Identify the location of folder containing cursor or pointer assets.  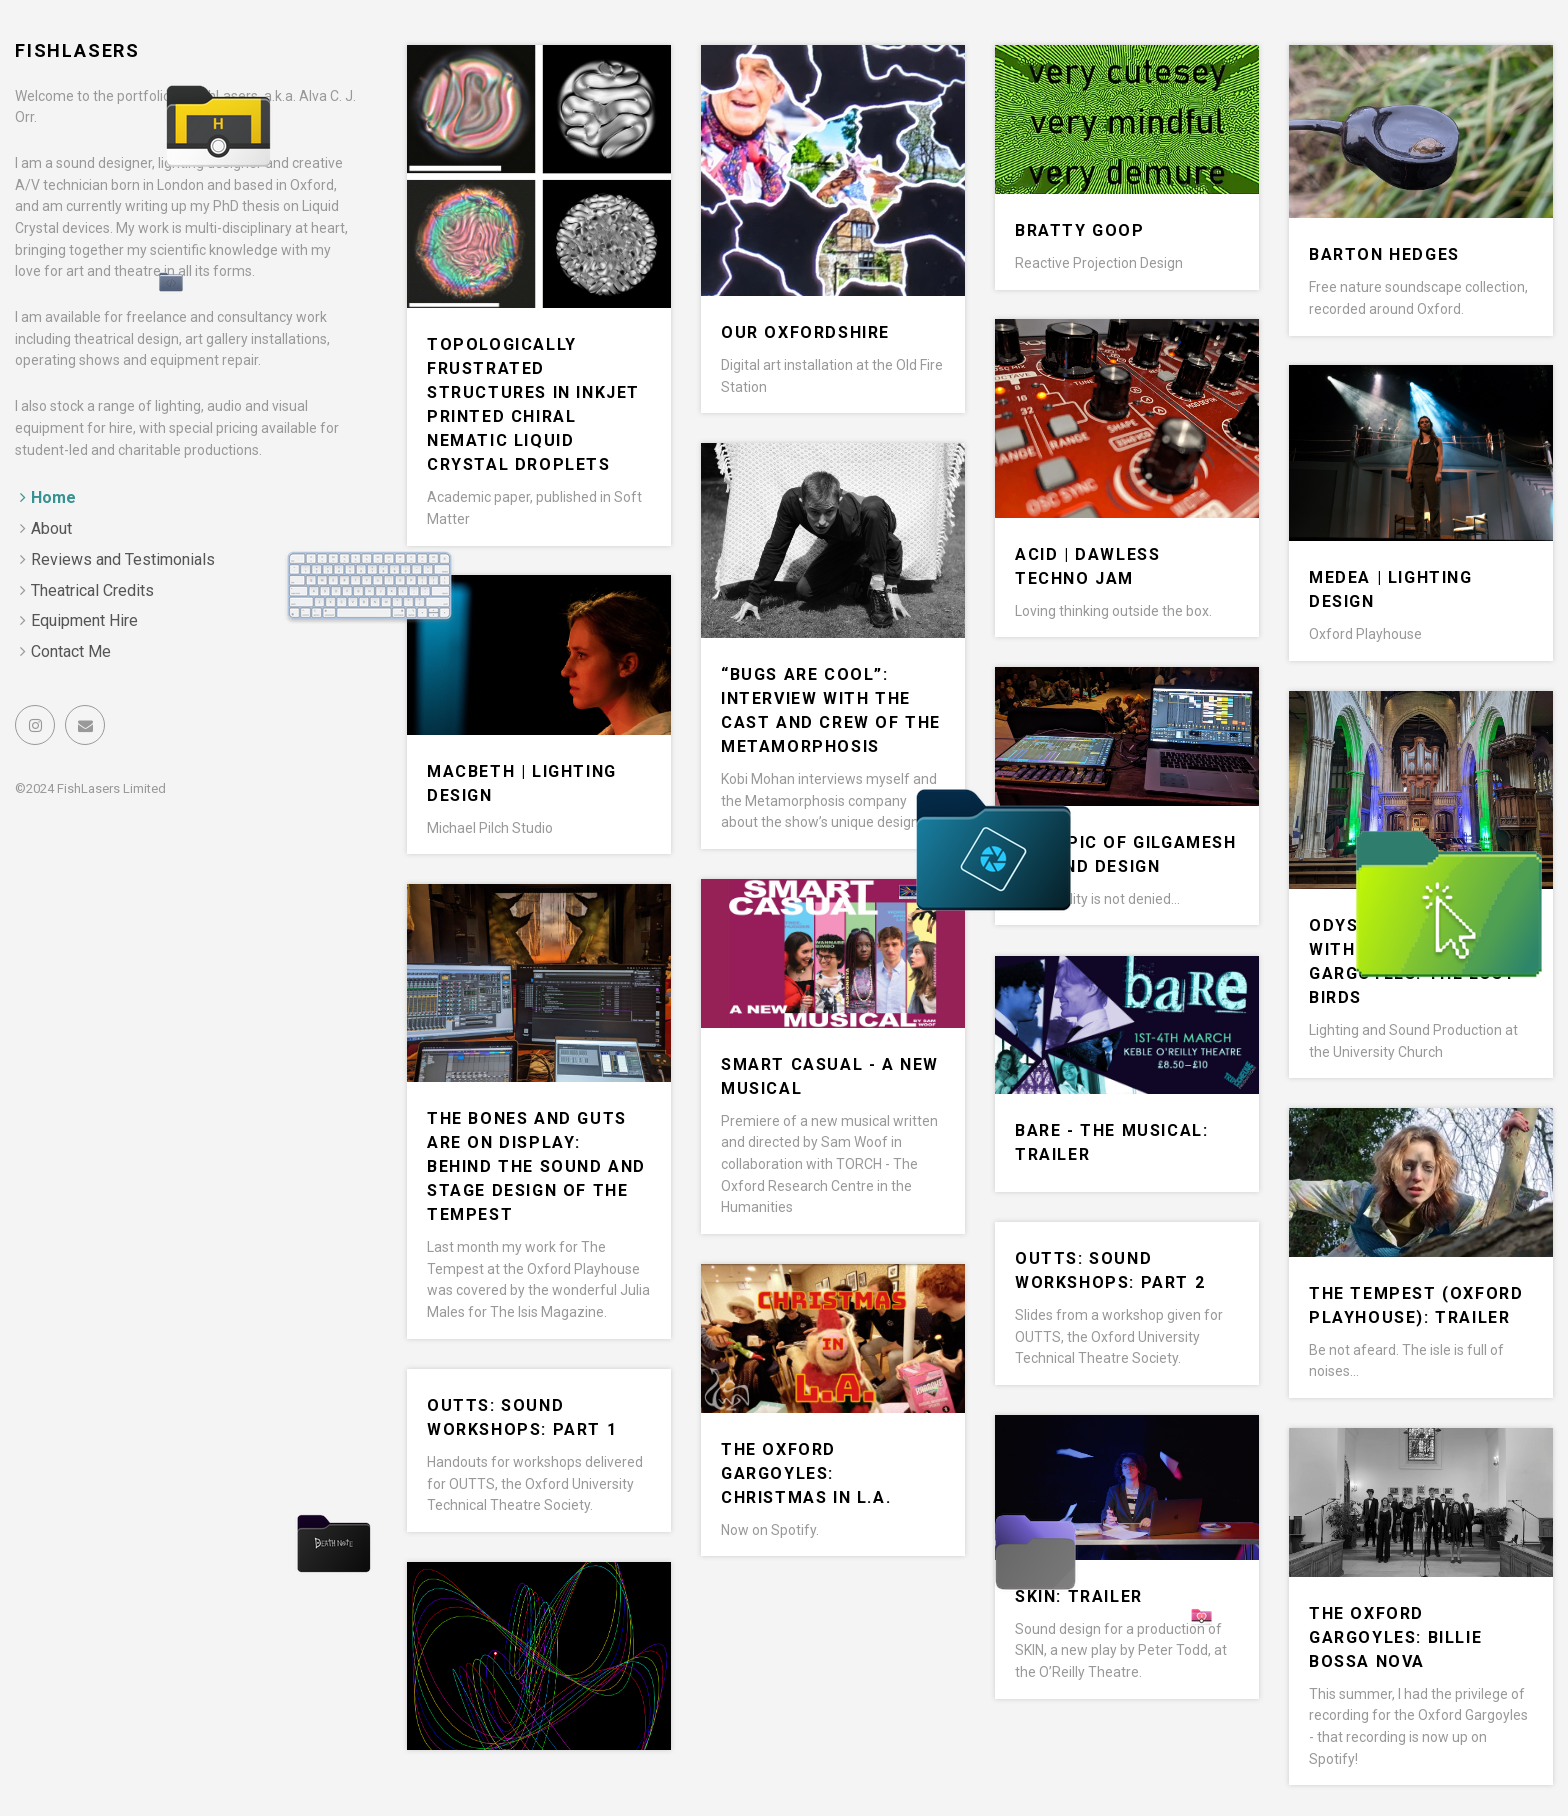
(1449, 909).